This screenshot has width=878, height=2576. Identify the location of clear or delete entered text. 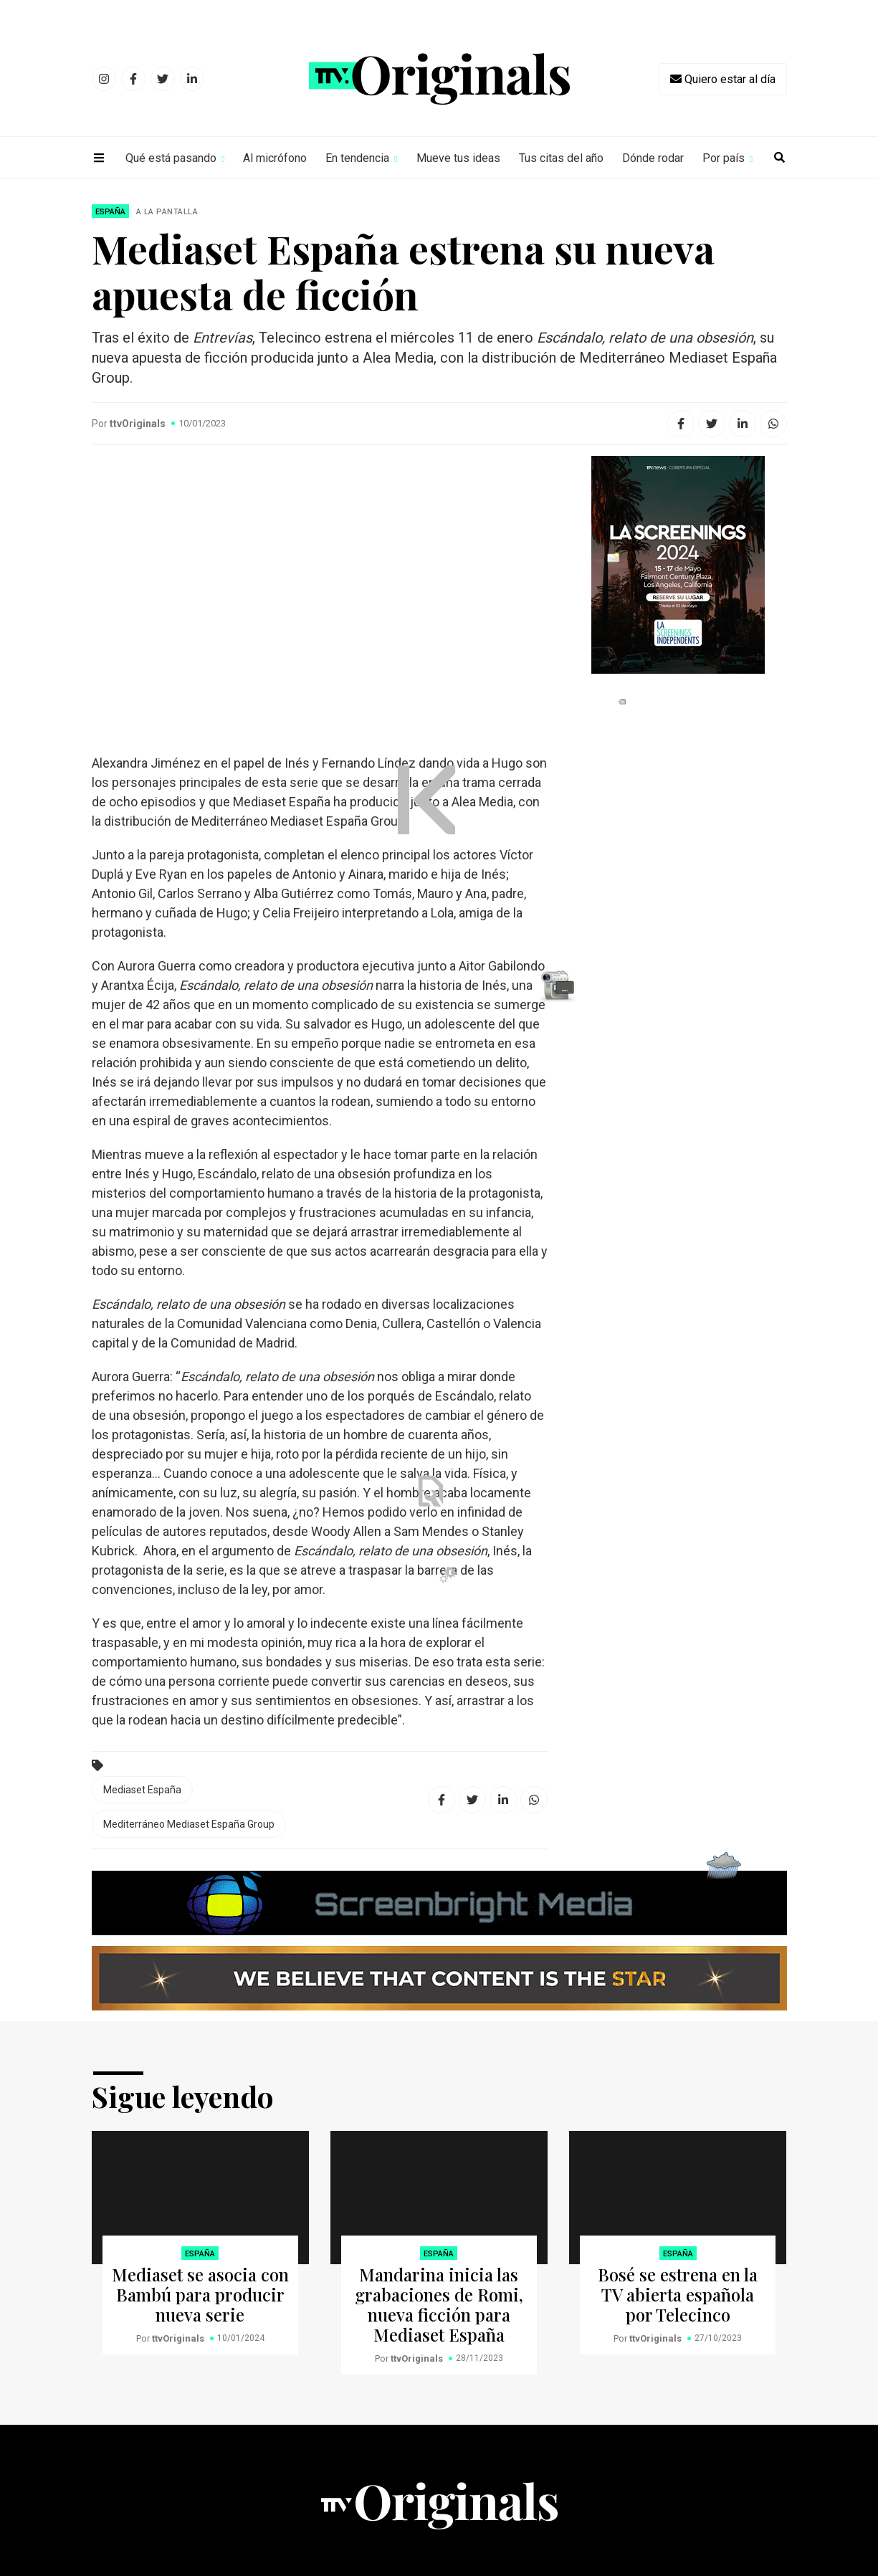
(621, 702).